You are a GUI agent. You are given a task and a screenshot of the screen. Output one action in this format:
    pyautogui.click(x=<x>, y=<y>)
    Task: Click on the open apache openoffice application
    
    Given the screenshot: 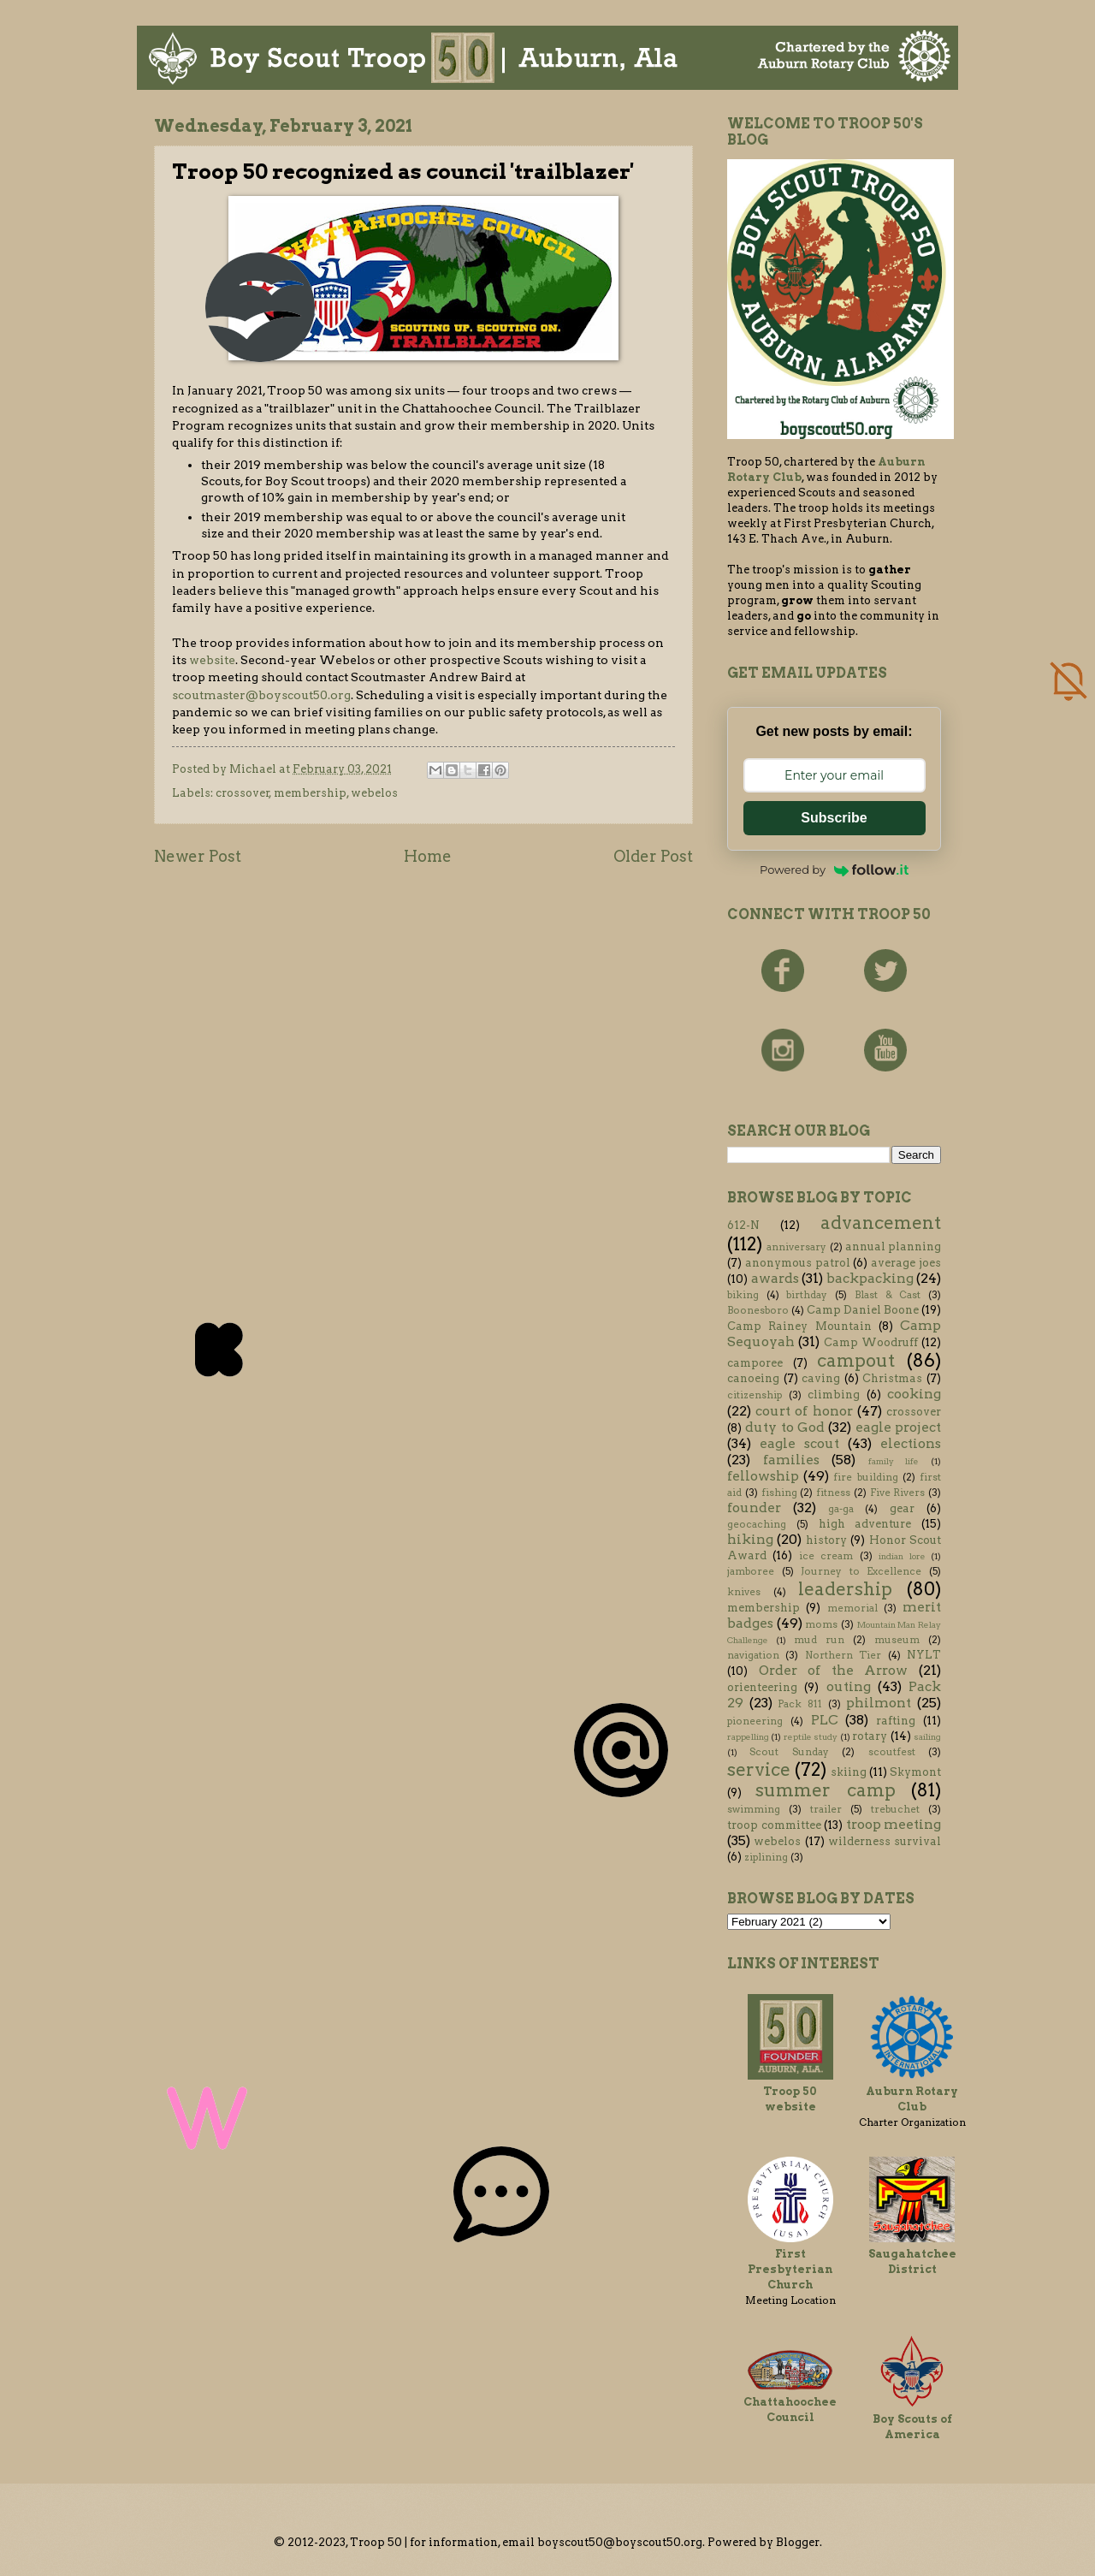 What is the action you would take?
    pyautogui.click(x=260, y=307)
    